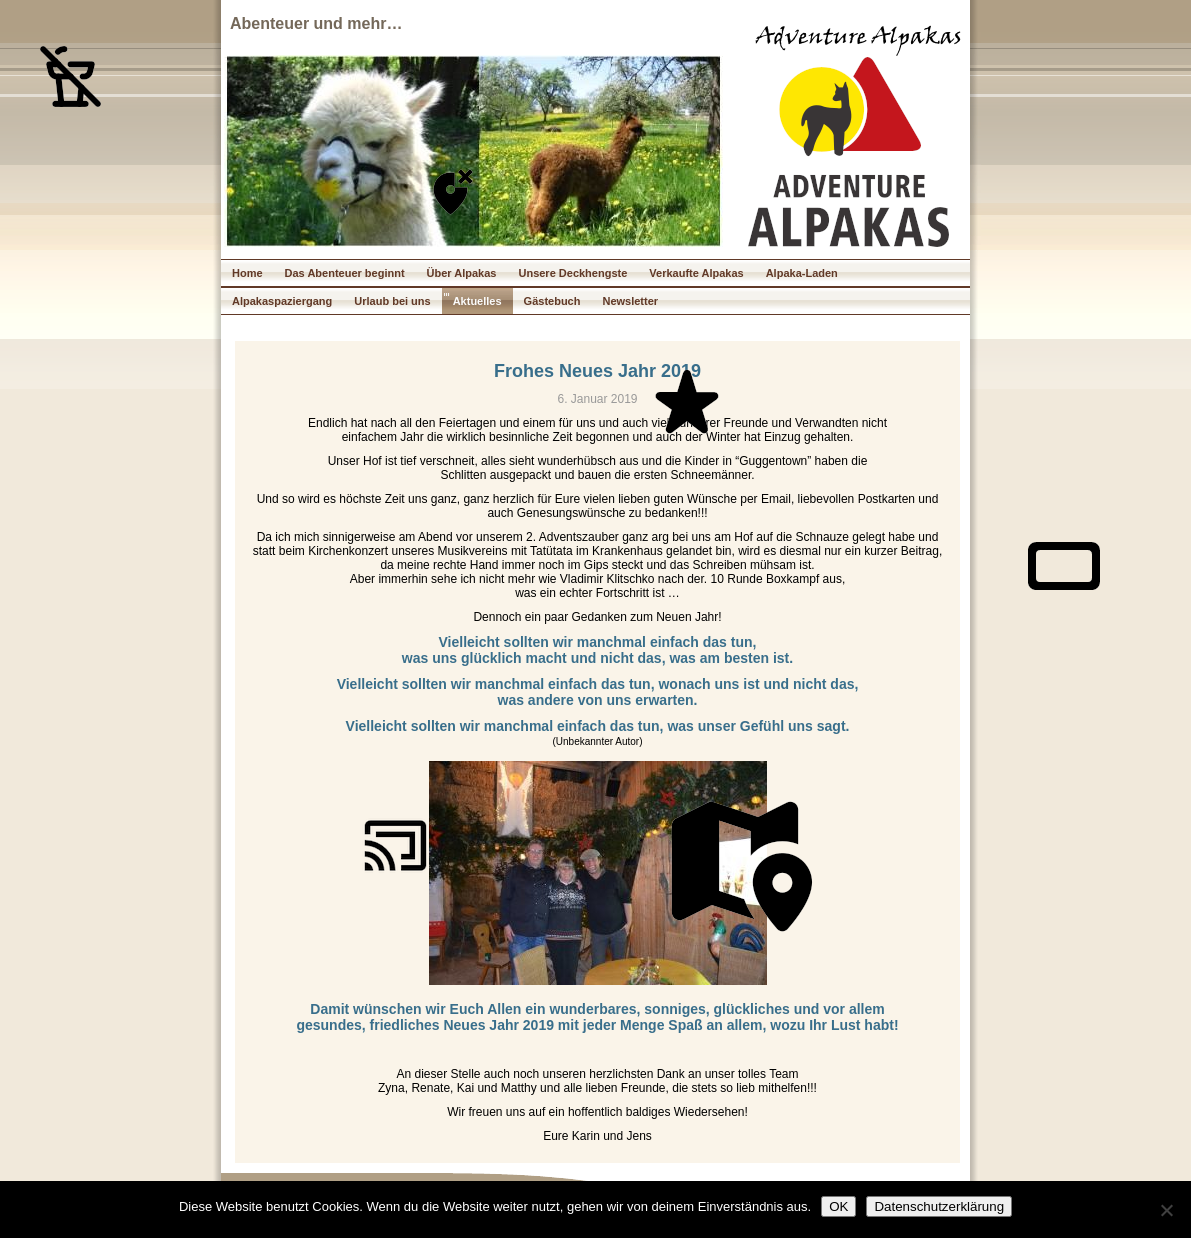 Image resolution: width=1191 pixels, height=1238 pixels. What do you see at coordinates (735, 861) in the screenshot?
I see `view location on map` at bounding box center [735, 861].